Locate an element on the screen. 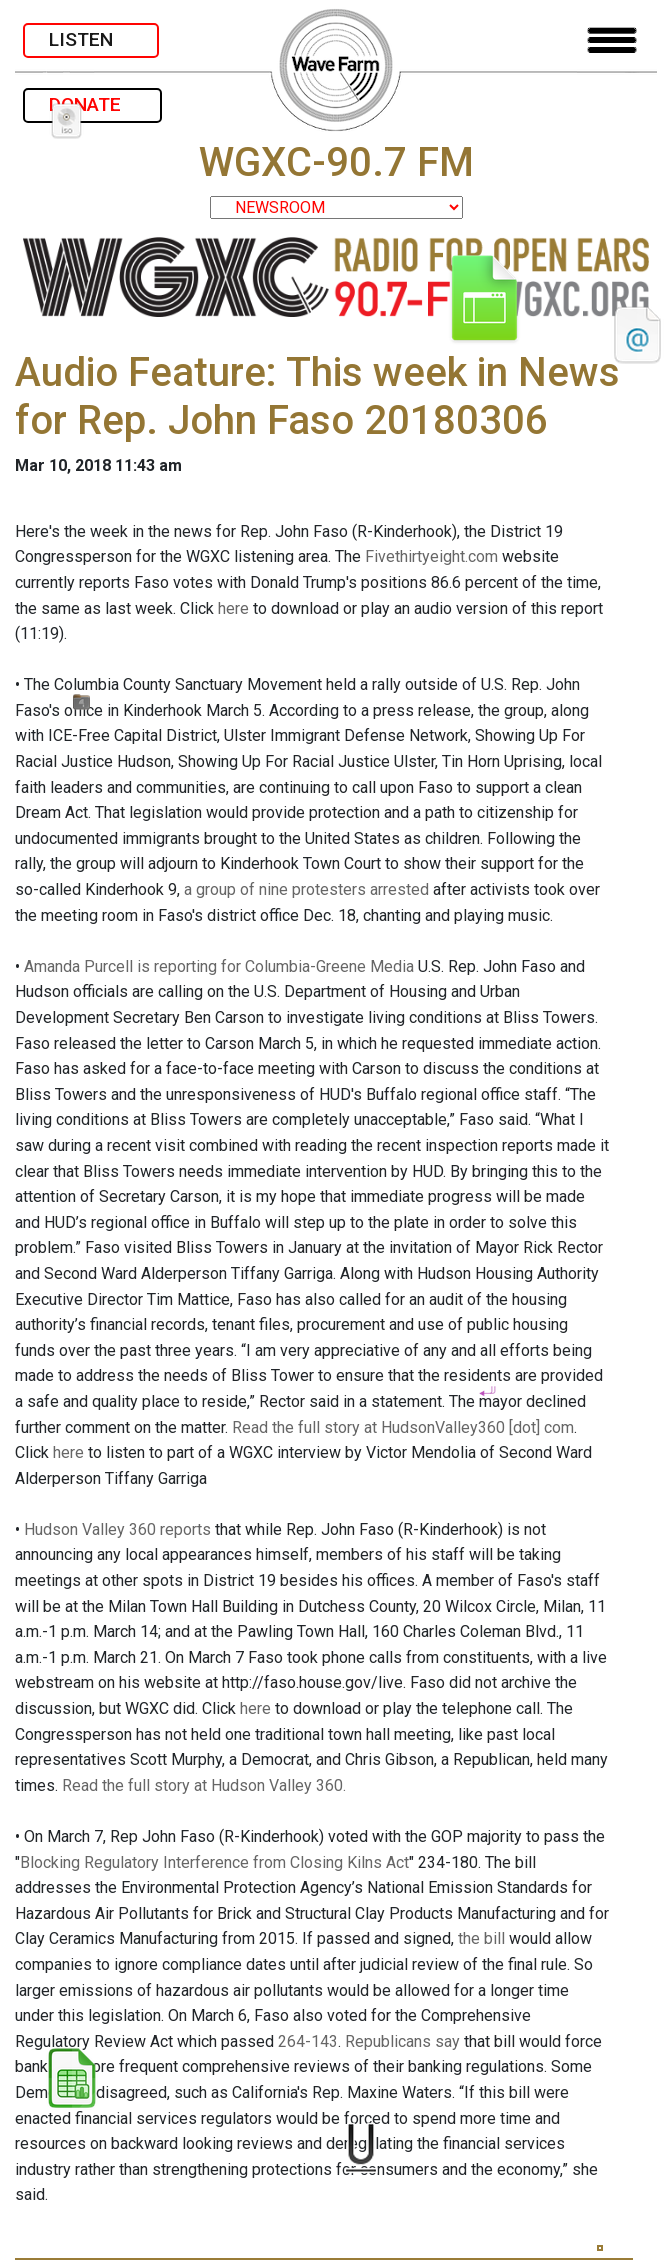  a CD/DVD disc image file (.iso format) is located at coordinates (66, 120).